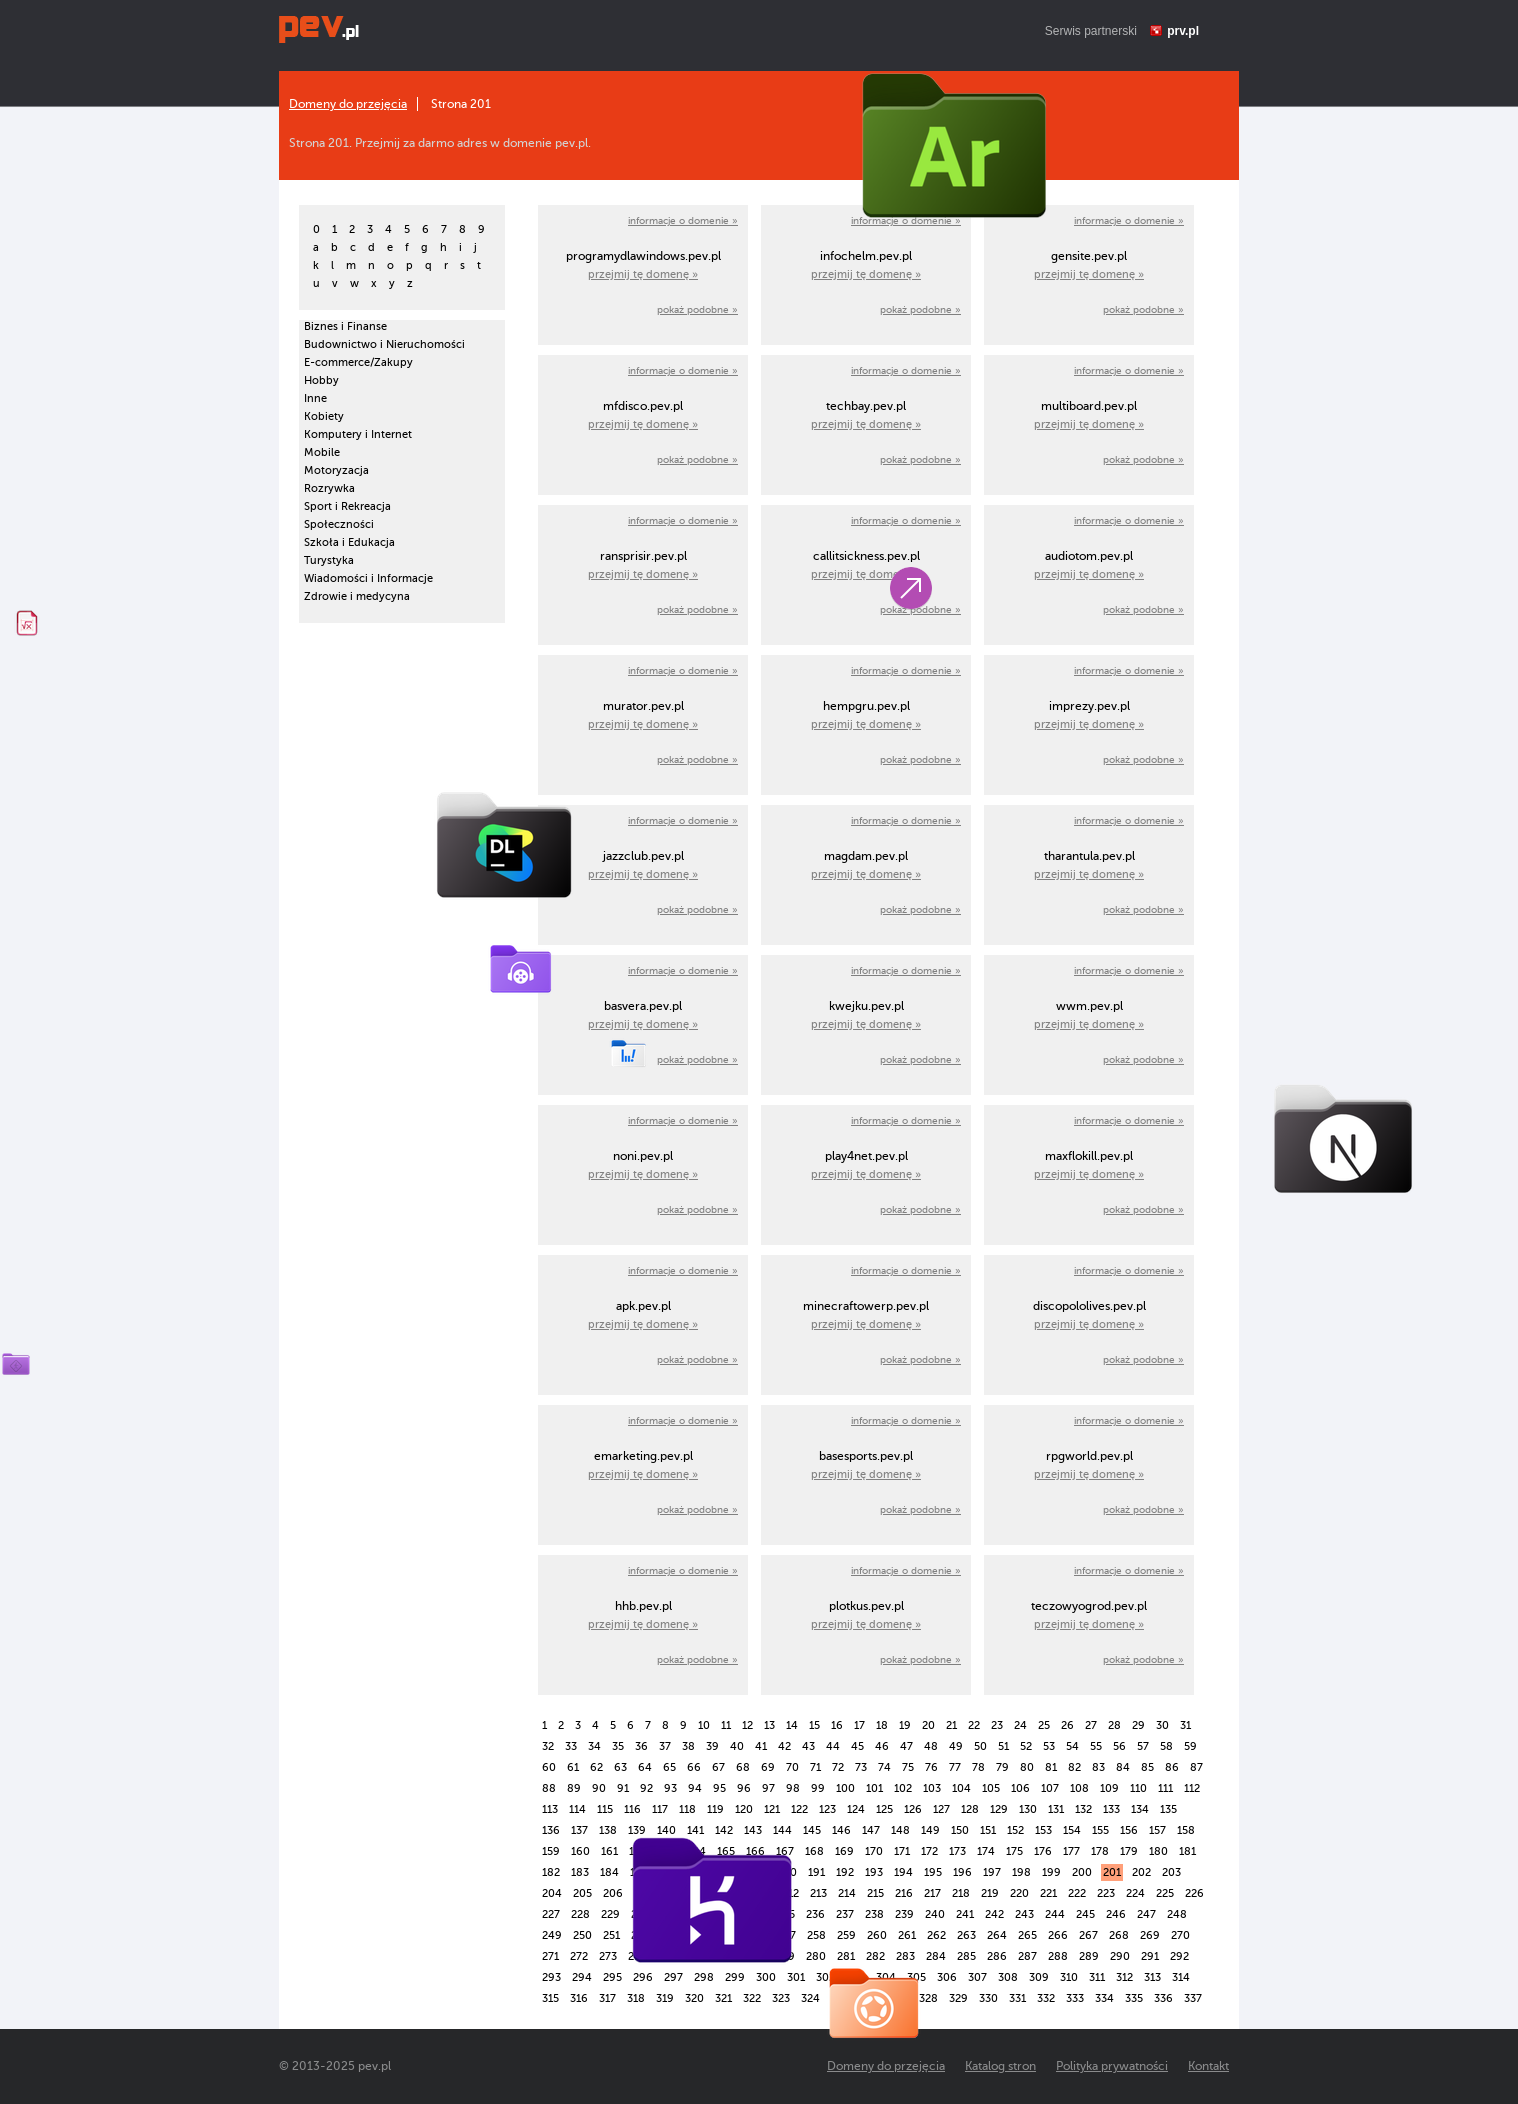  What do you see at coordinates (16, 1364) in the screenshot?
I see `access public or shared folder` at bounding box center [16, 1364].